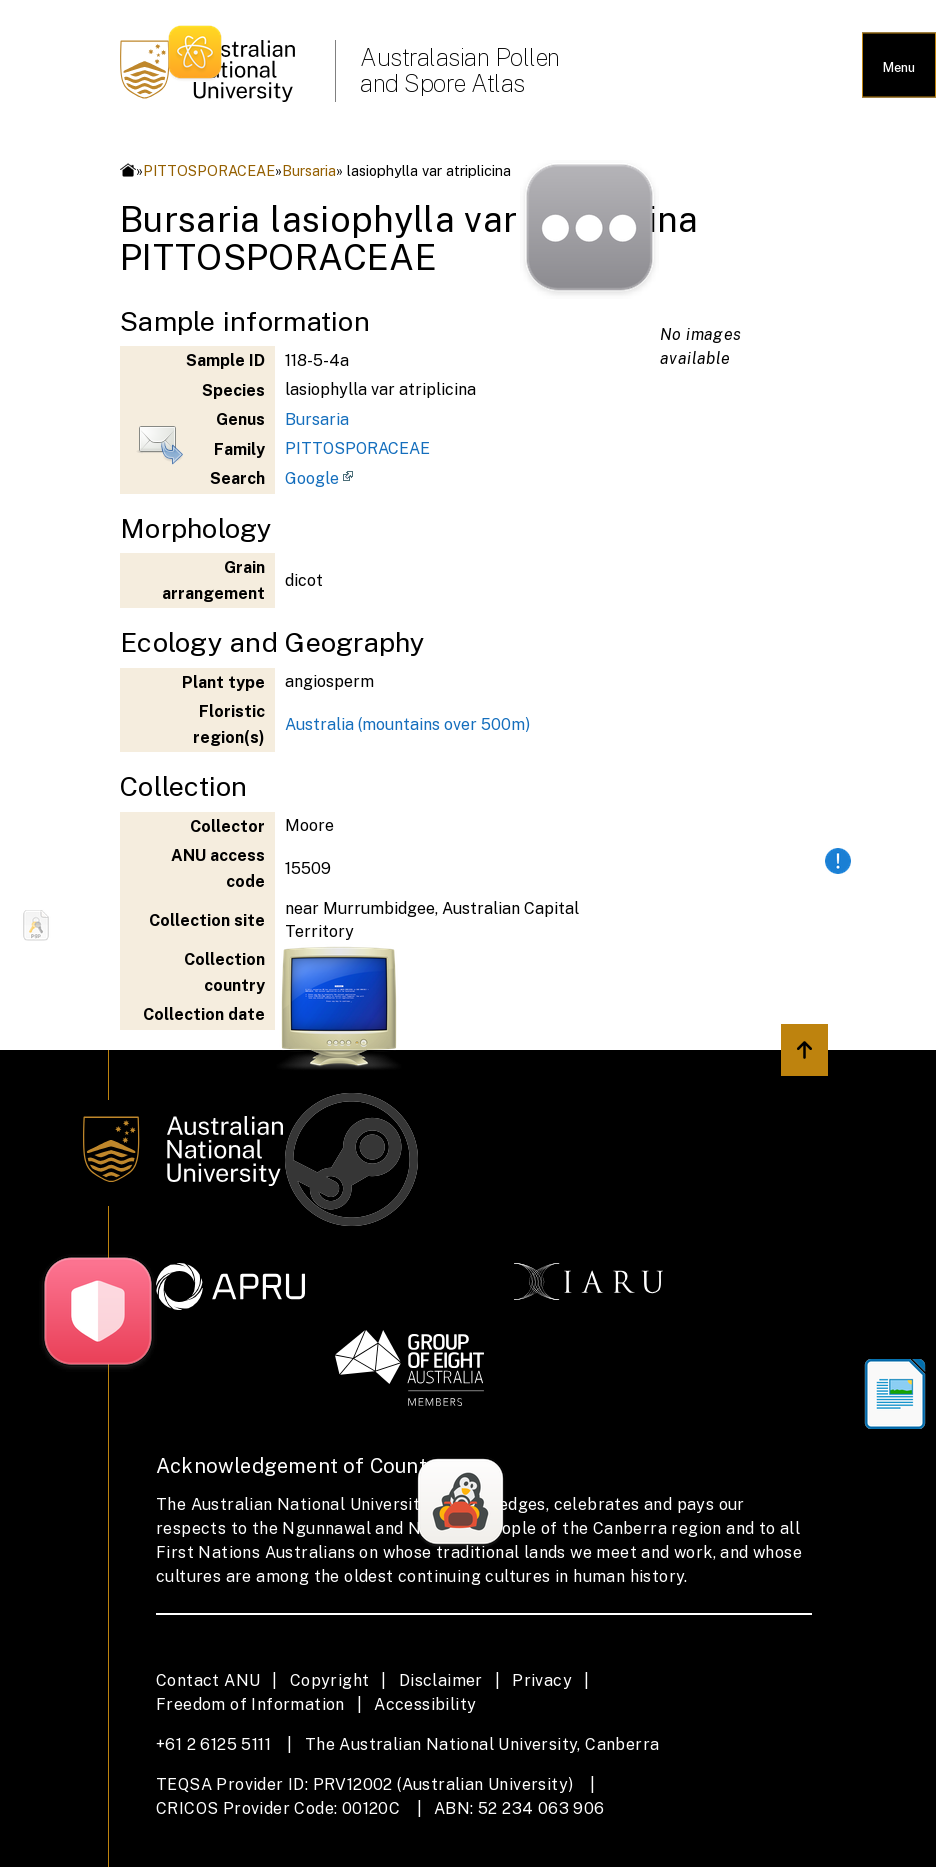  Describe the element at coordinates (98, 1313) in the screenshot. I see `open firewall and security preferences` at that location.